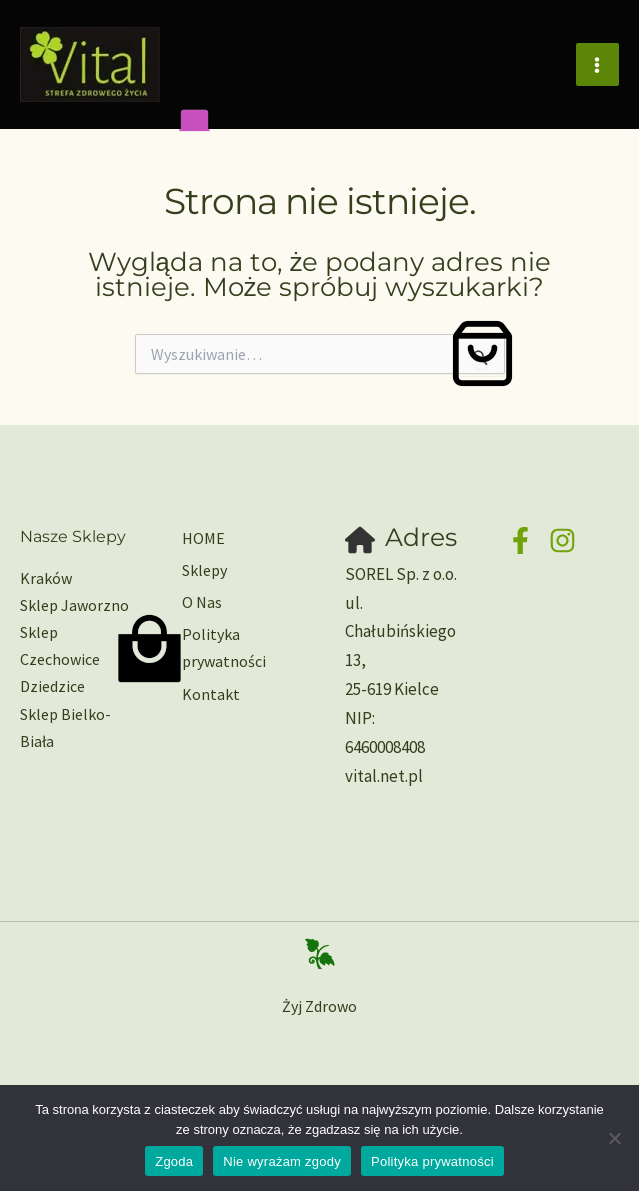  I want to click on view your shopping cart, so click(482, 353).